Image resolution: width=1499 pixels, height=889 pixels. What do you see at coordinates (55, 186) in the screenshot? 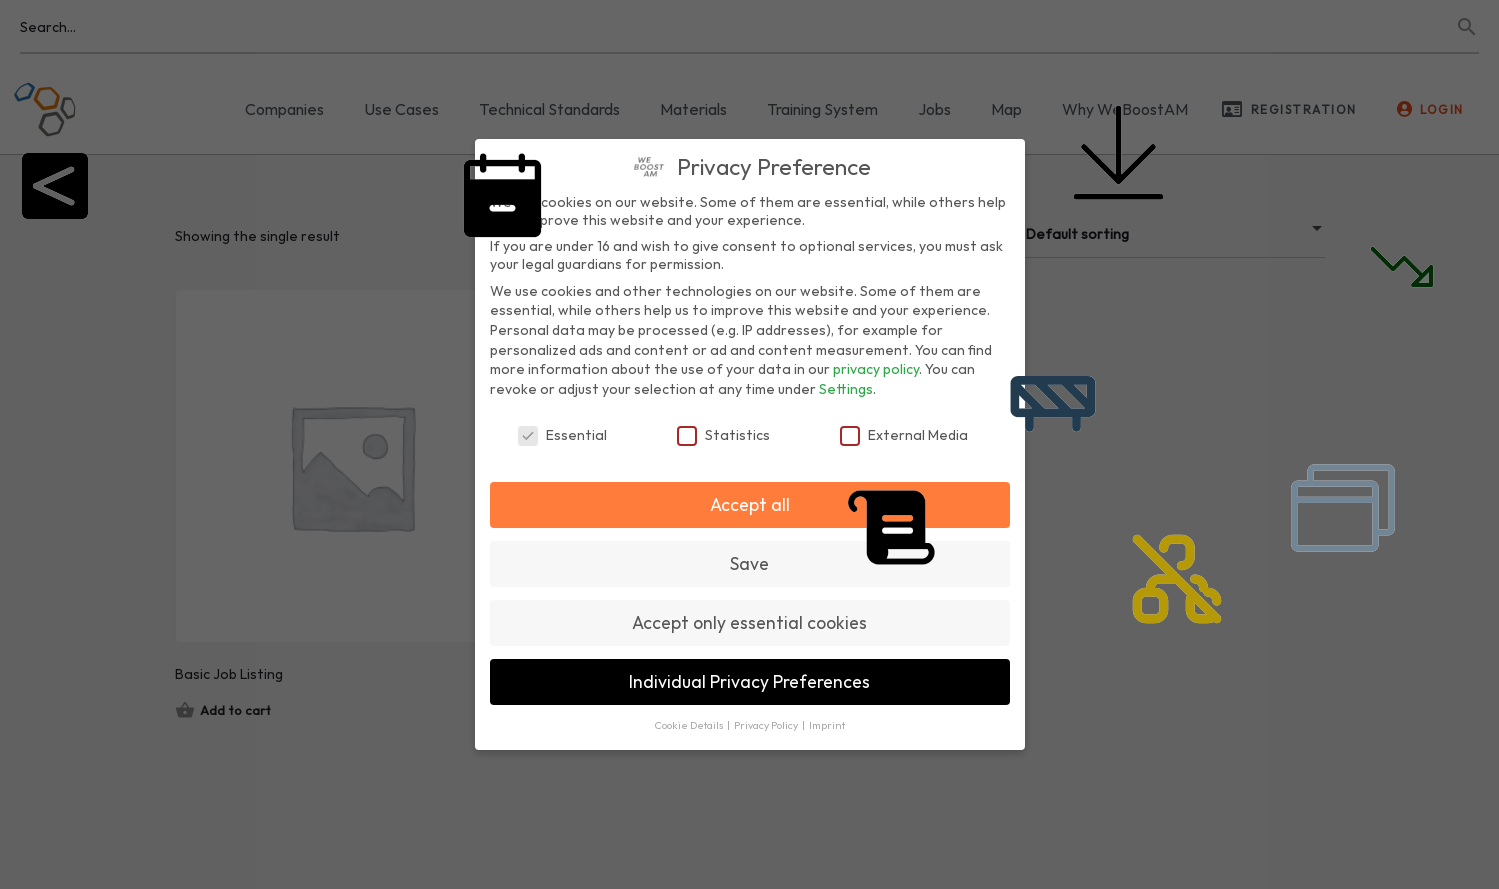
I see `navigate to previous item or page` at bounding box center [55, 186].